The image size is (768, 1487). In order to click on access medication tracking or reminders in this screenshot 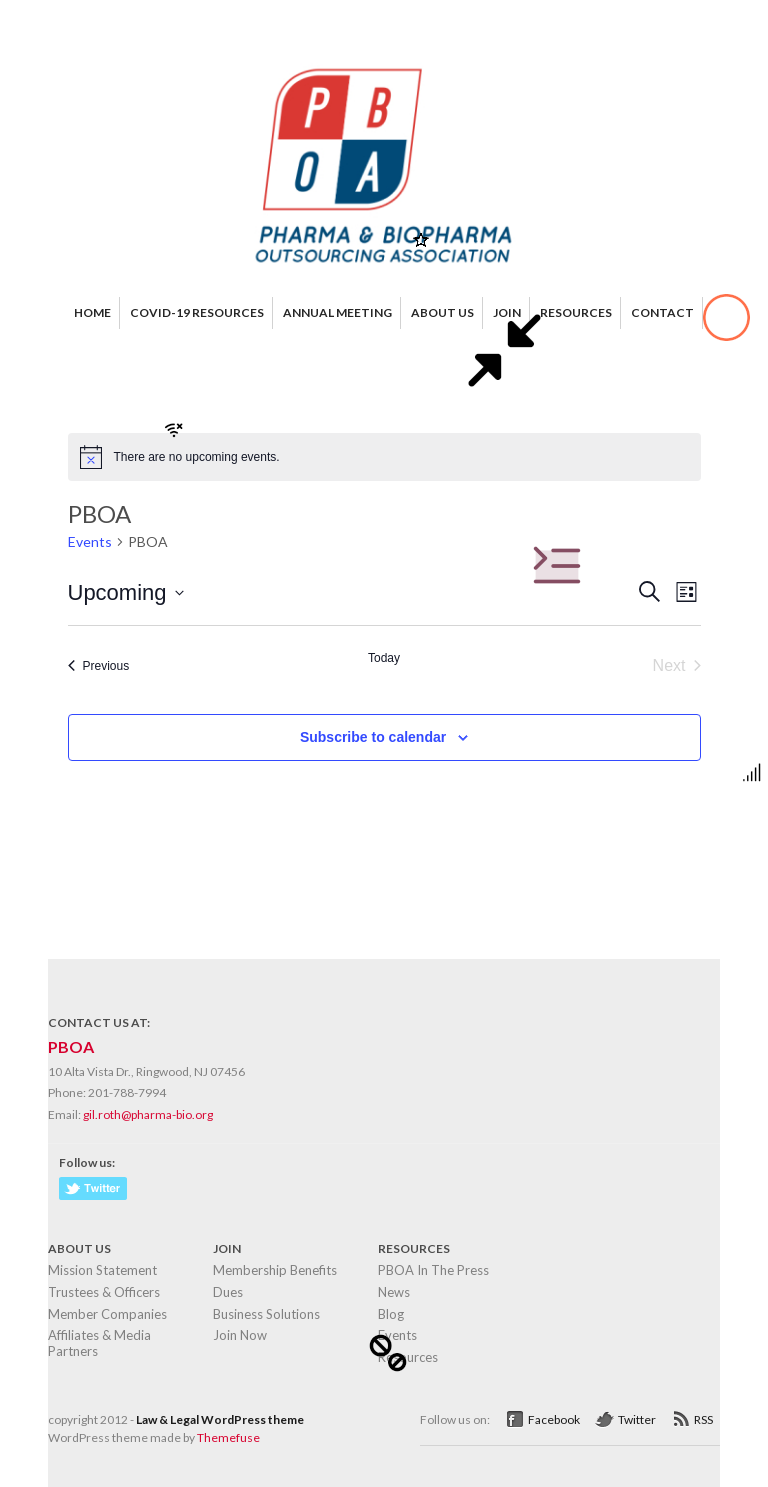, I will do `click(388, 1353)`.